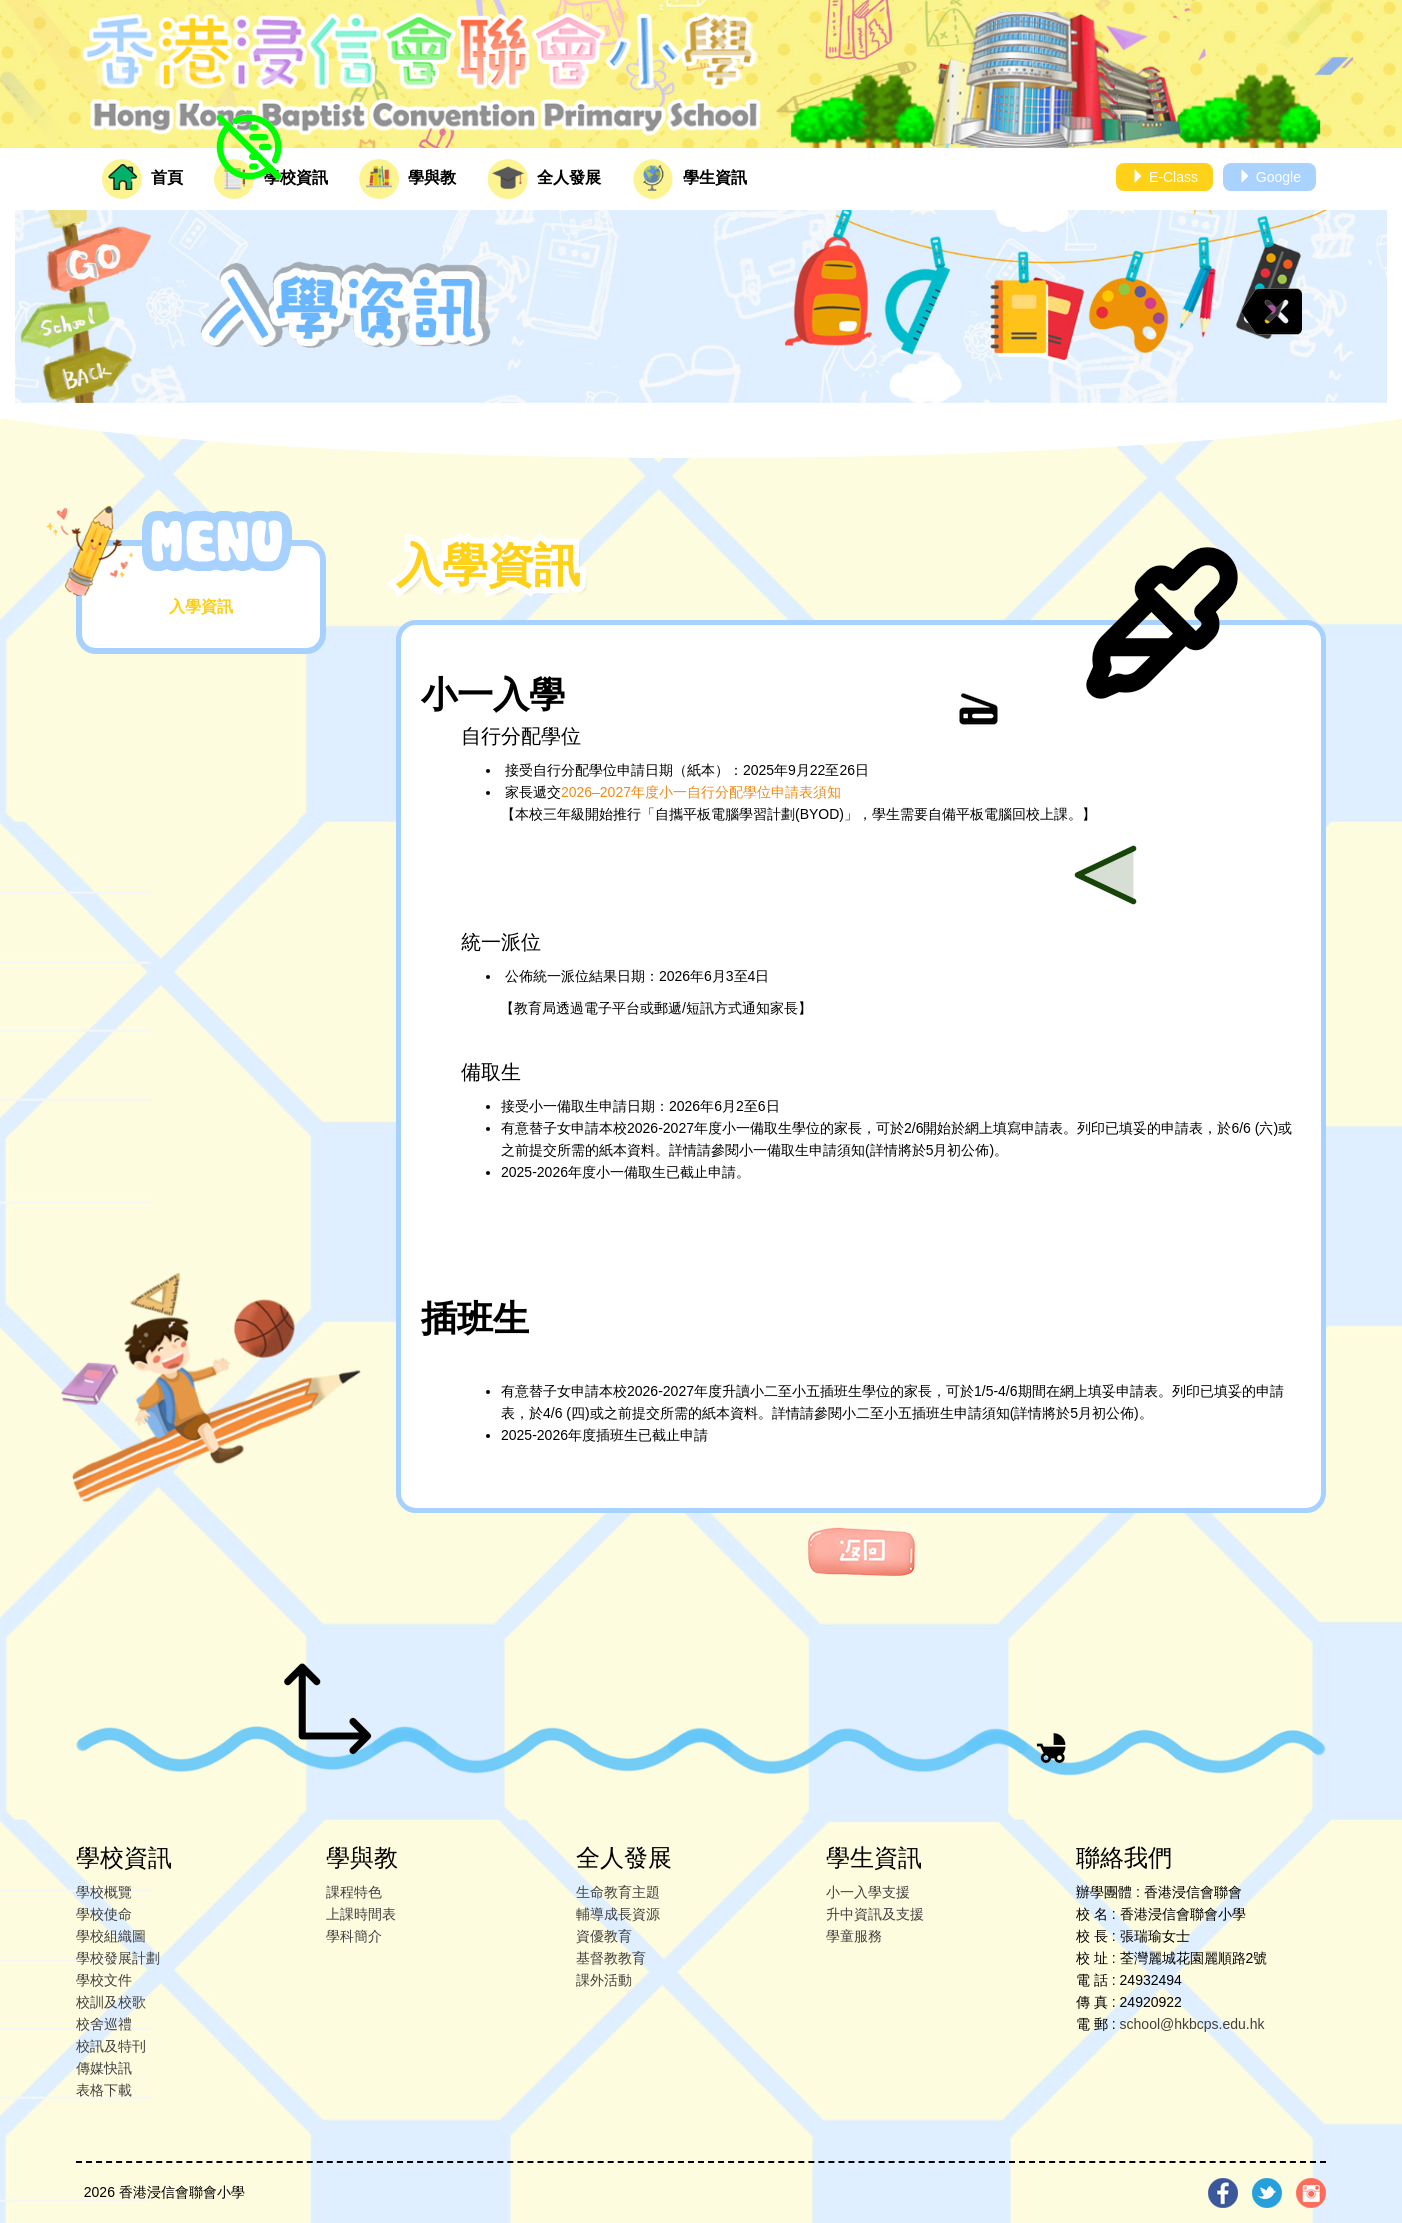 This screenshot has width=1402, height=2223. I want to click on indicates a child-friendly or family-friendly location, so click(1052, 1748).